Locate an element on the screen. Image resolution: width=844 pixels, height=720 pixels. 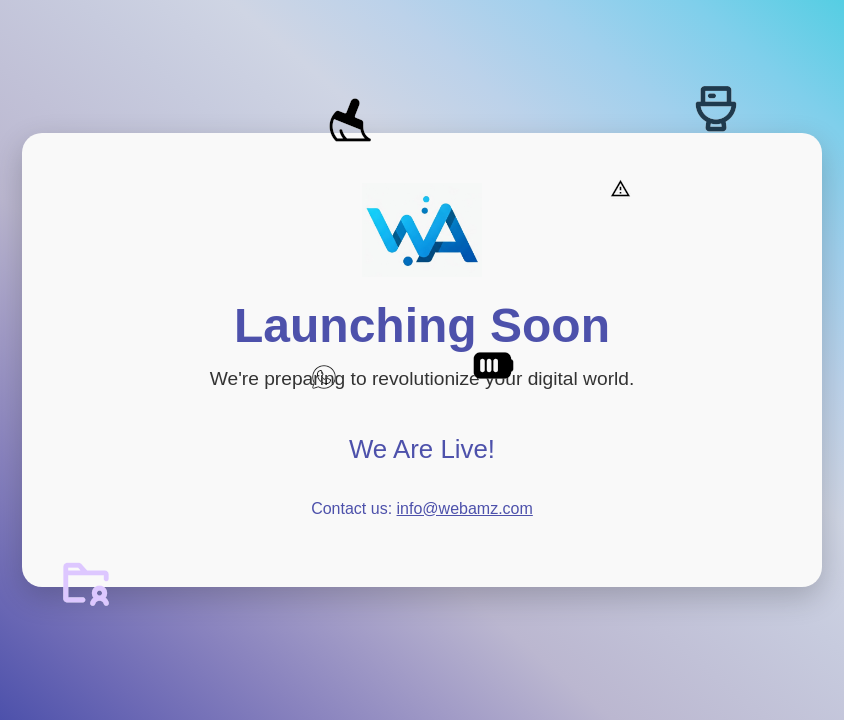
find nearby restrooms is located at coordinates (716, 108).